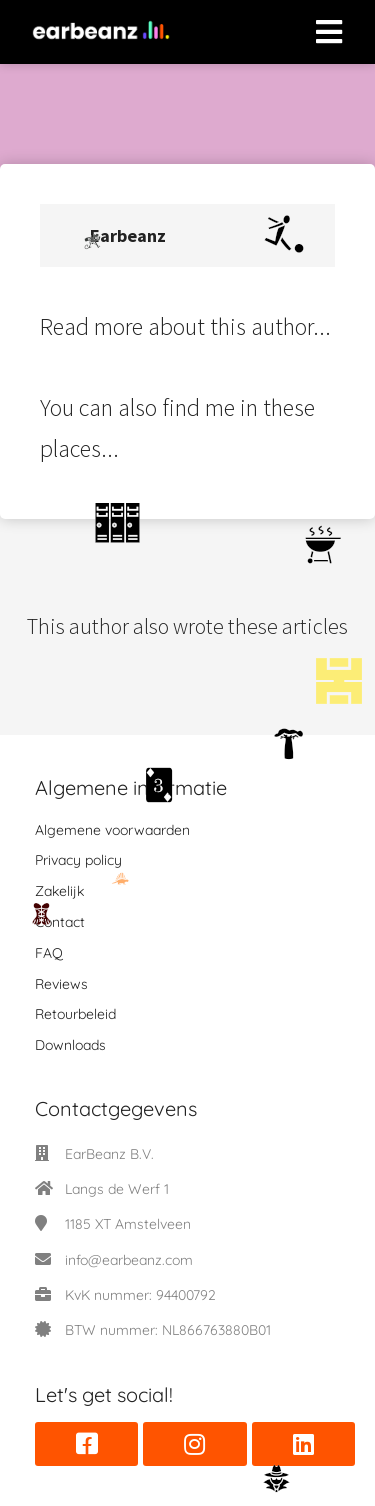 This screenshot has width=375, height=1506. What do you see at coordinates (289, 743) in the screenshot?
I see `represents african or savanna themed content` at bounding box center [289, 743].